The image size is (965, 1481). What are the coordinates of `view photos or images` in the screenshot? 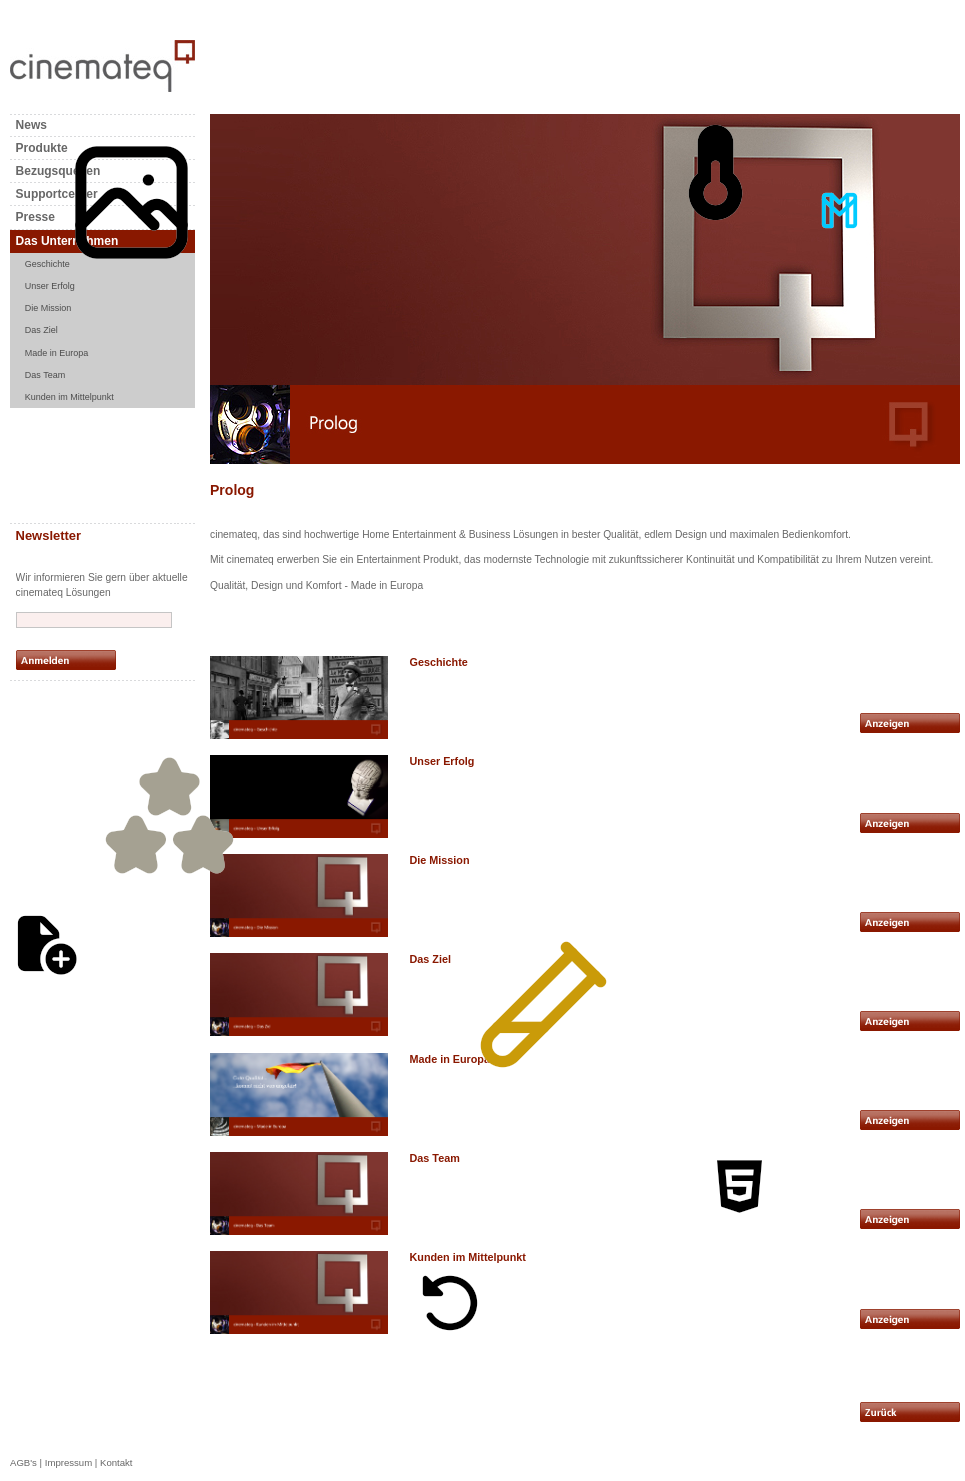 It's located at (131, 202).